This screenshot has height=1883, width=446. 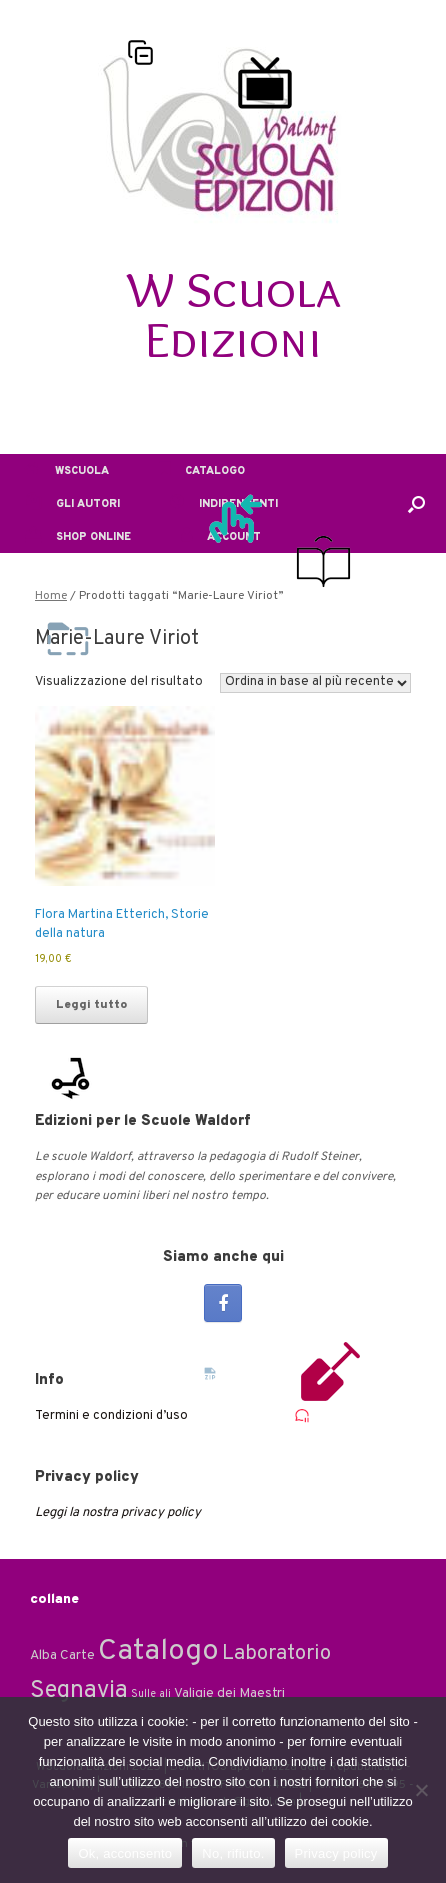 What do you see at coordinates (323, 560) in the screenshot?
I see `view user profile or contact details` at bounding box center [323, 560].